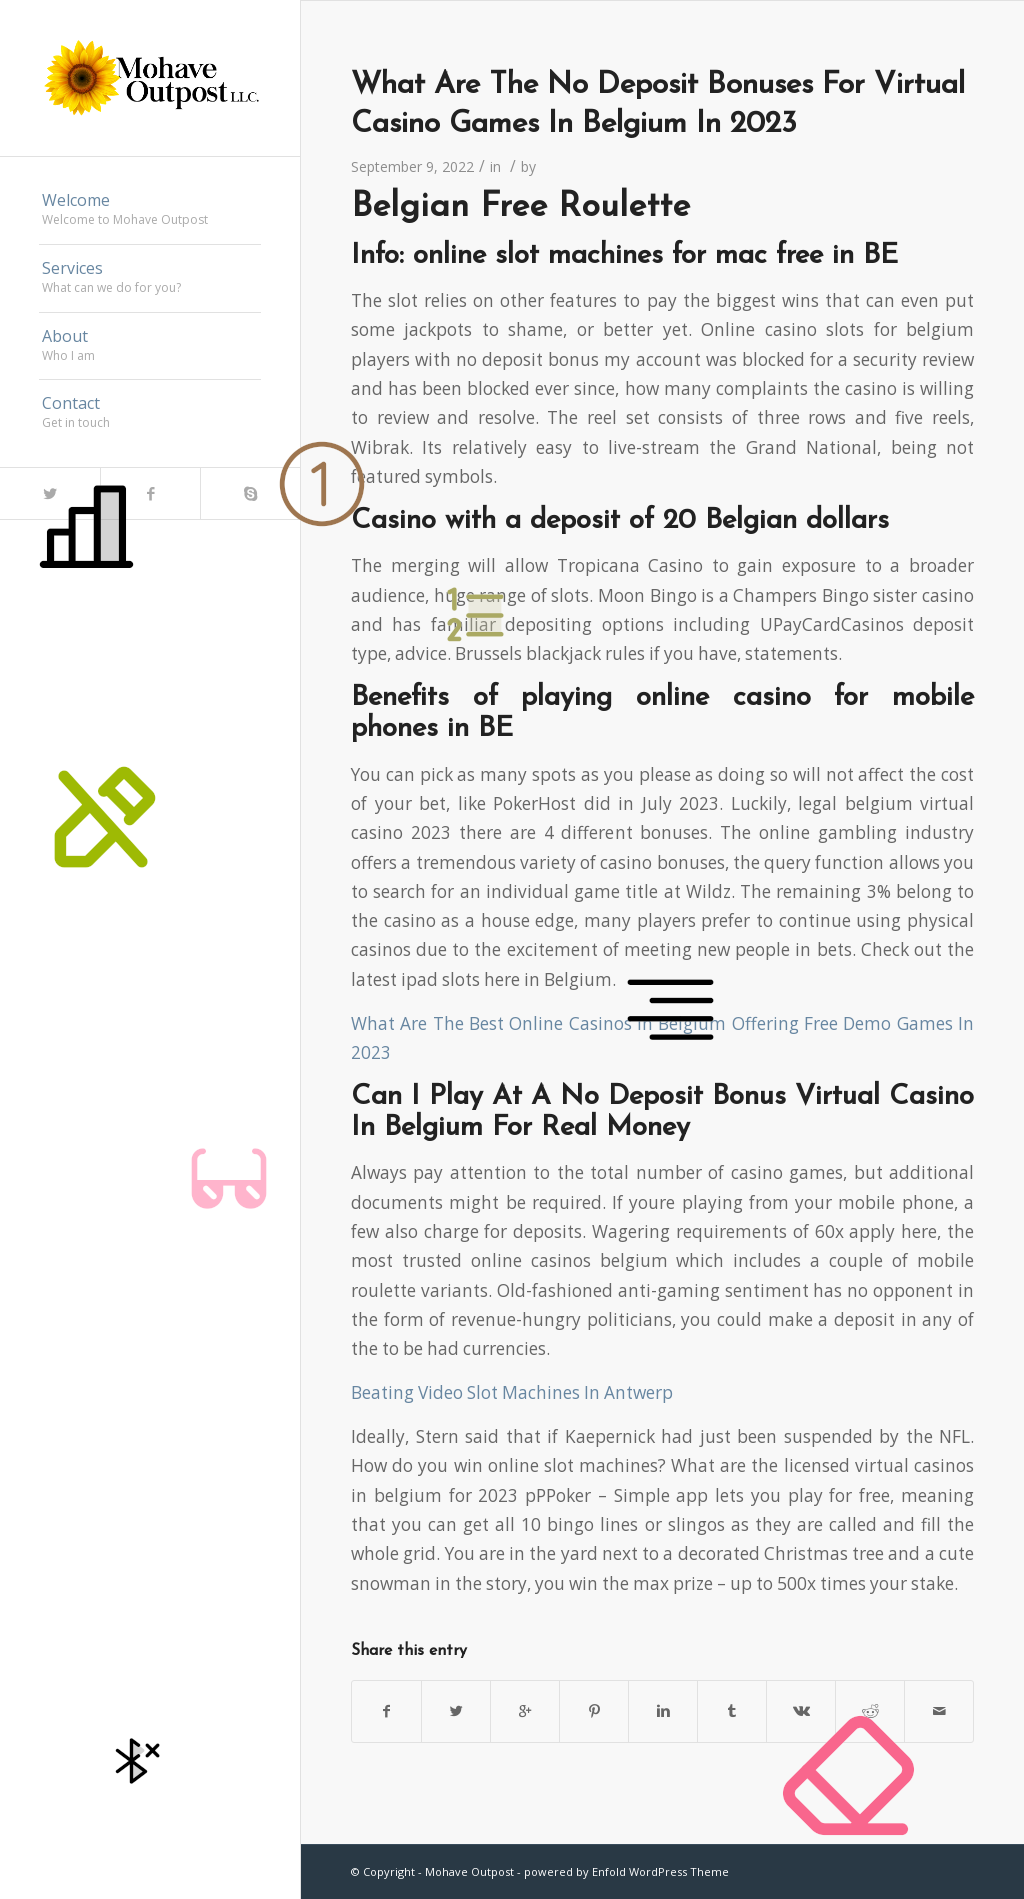  What do you see at coordinates (135, 1761) in the screenshot?
I see `bluetooth is disabled or turned off` at bounding box center [135, 1761].